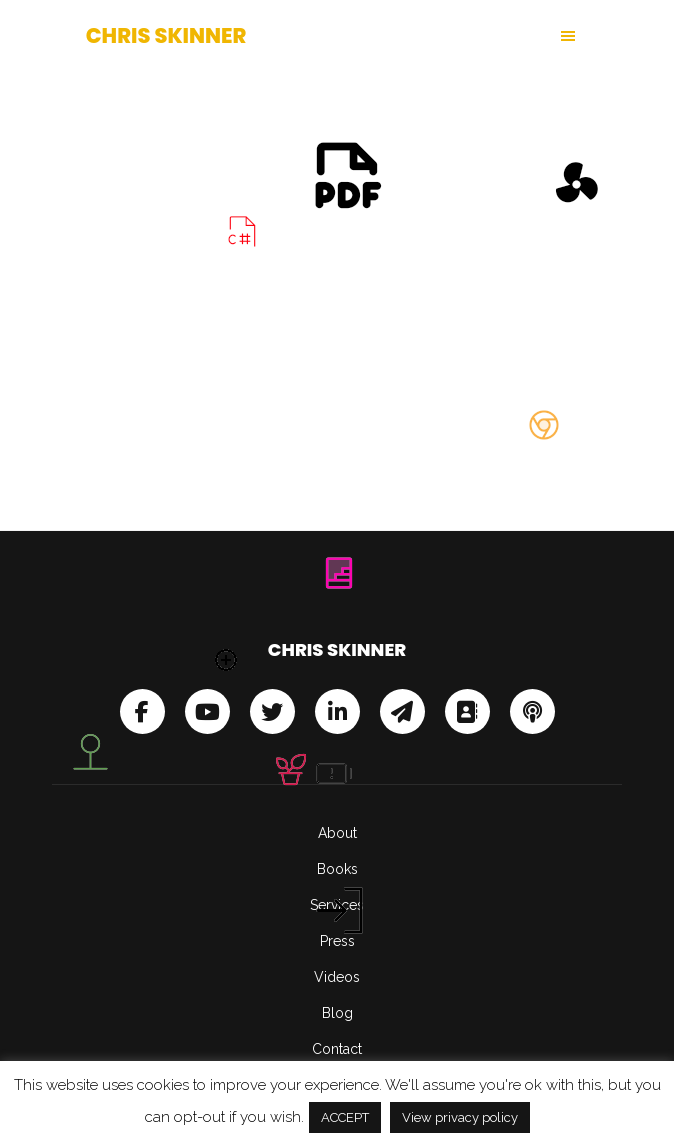 Image resolution: width=674 pixels, height=1145 pixels. What do you see at coordinates (90, 752) in the screenshot?
I see `mark a location on the map` at bounding box center [90, 752].